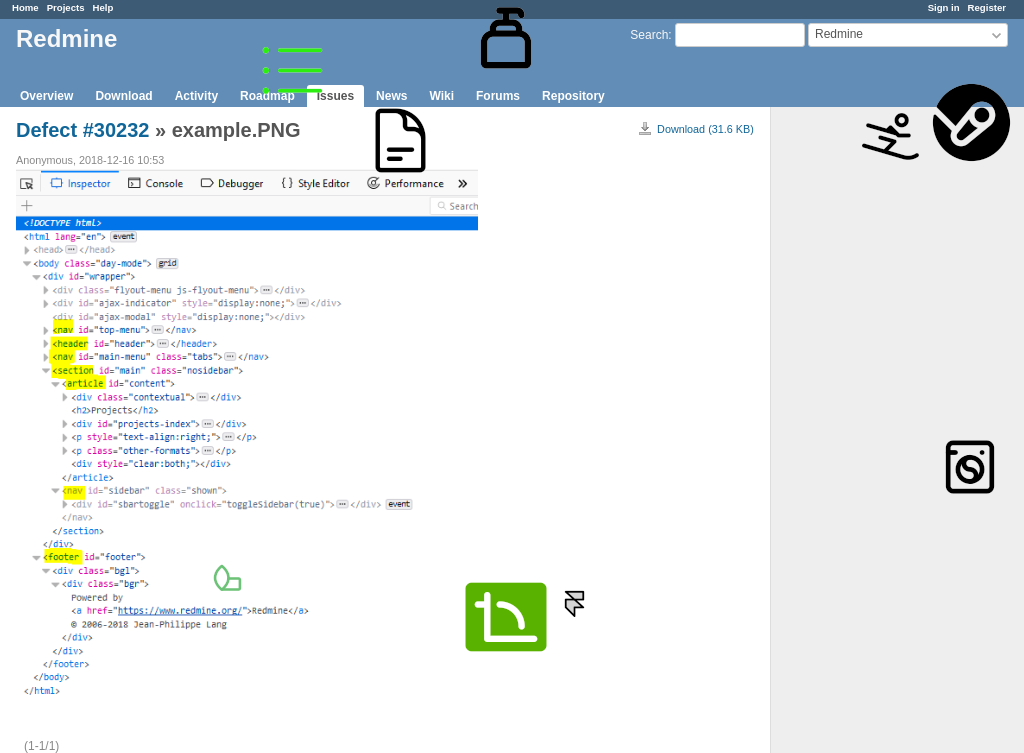 The image size is (1024, 753). What do you see at coordinates (227, 578) in the screenshot?
I see `open snapseed photo editor` at bounding box center [227, 578].